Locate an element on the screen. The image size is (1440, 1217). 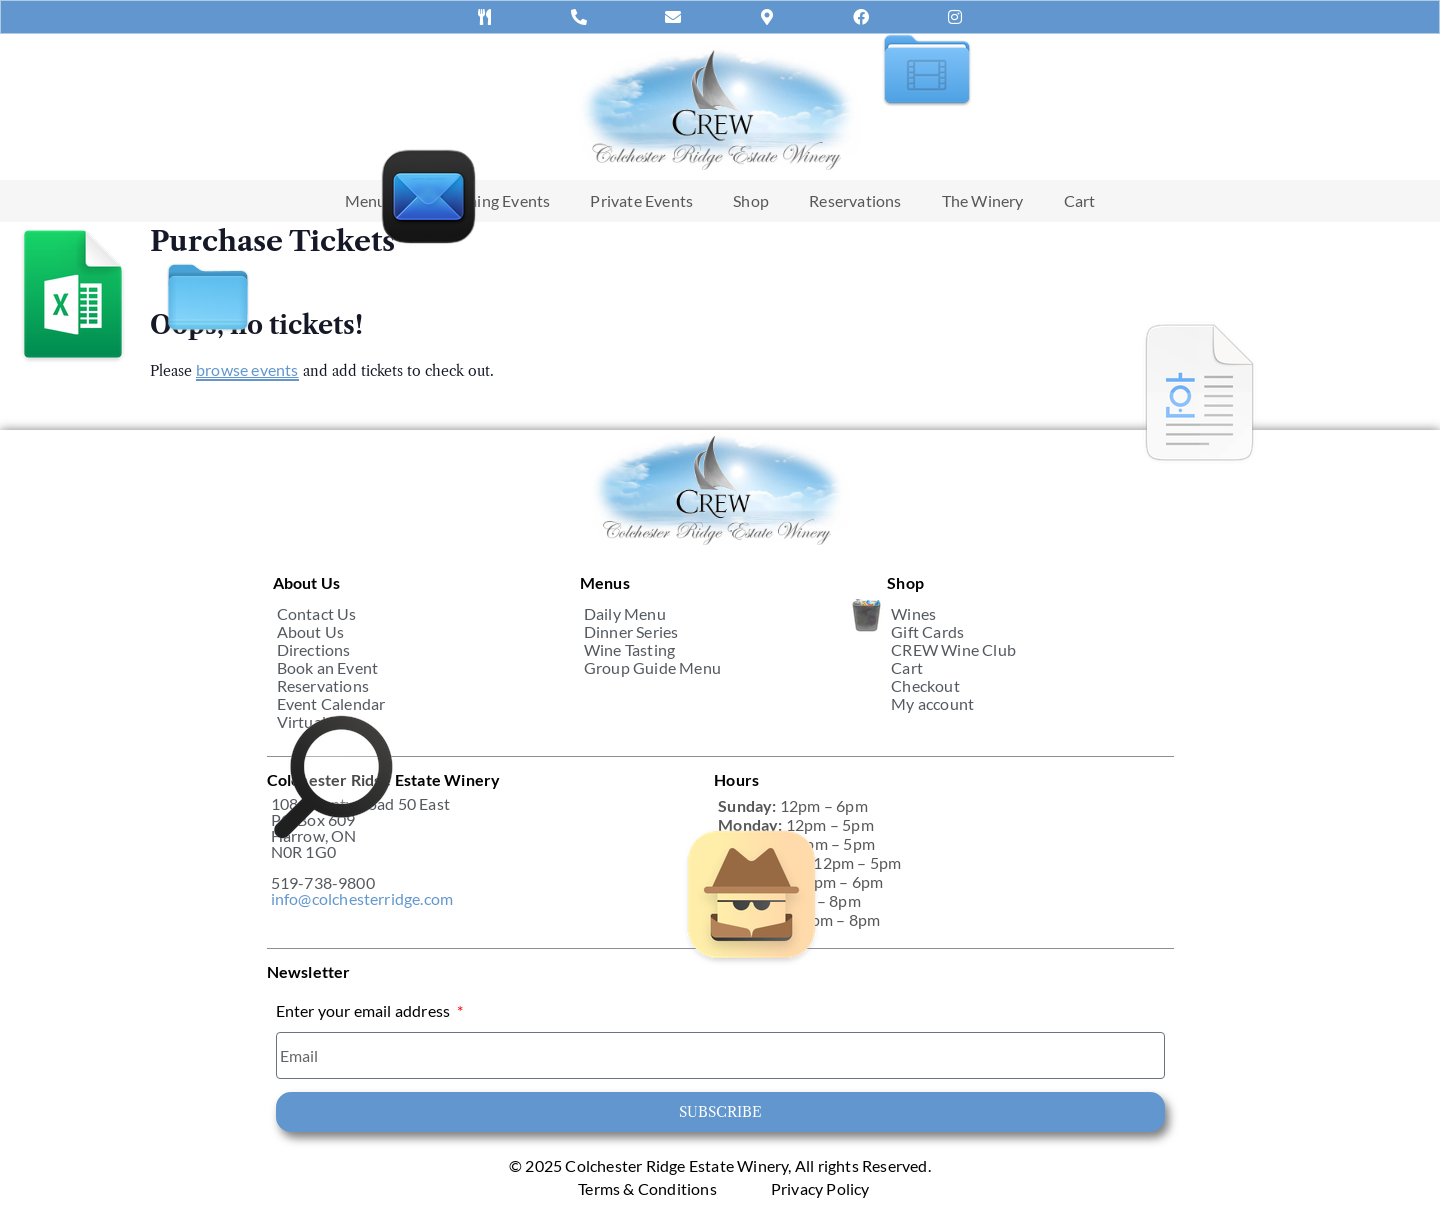
folder template for creating custom folder icons is located at coordinates (208, 297).